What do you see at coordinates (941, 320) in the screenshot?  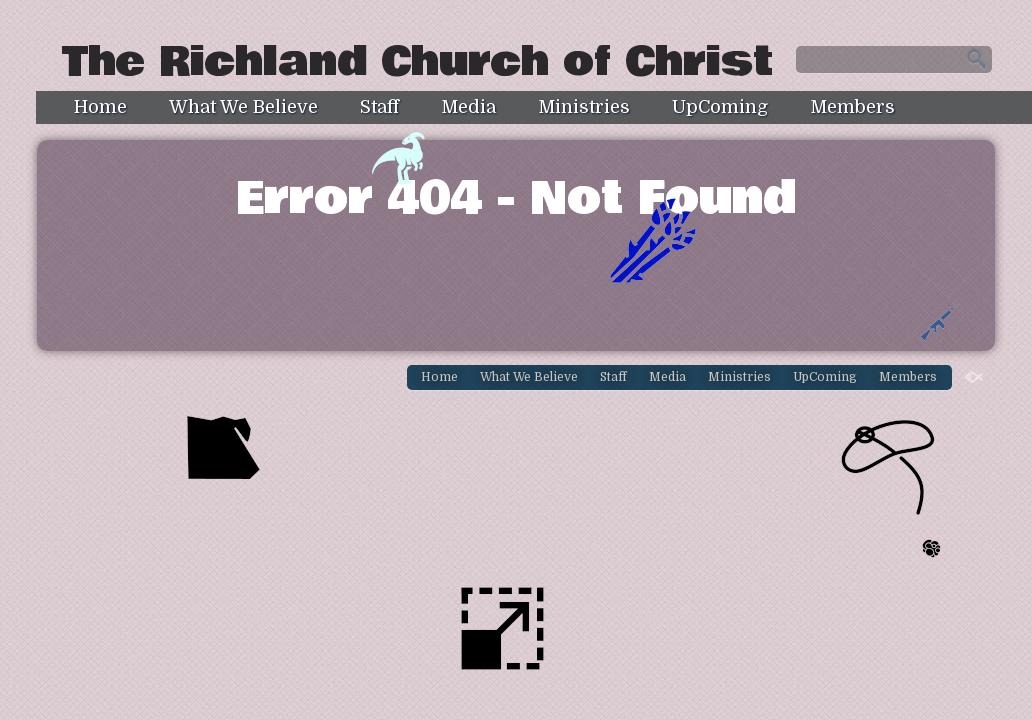 I see `select the FN FAL rifle weapon` at bounding box center [941, 320].